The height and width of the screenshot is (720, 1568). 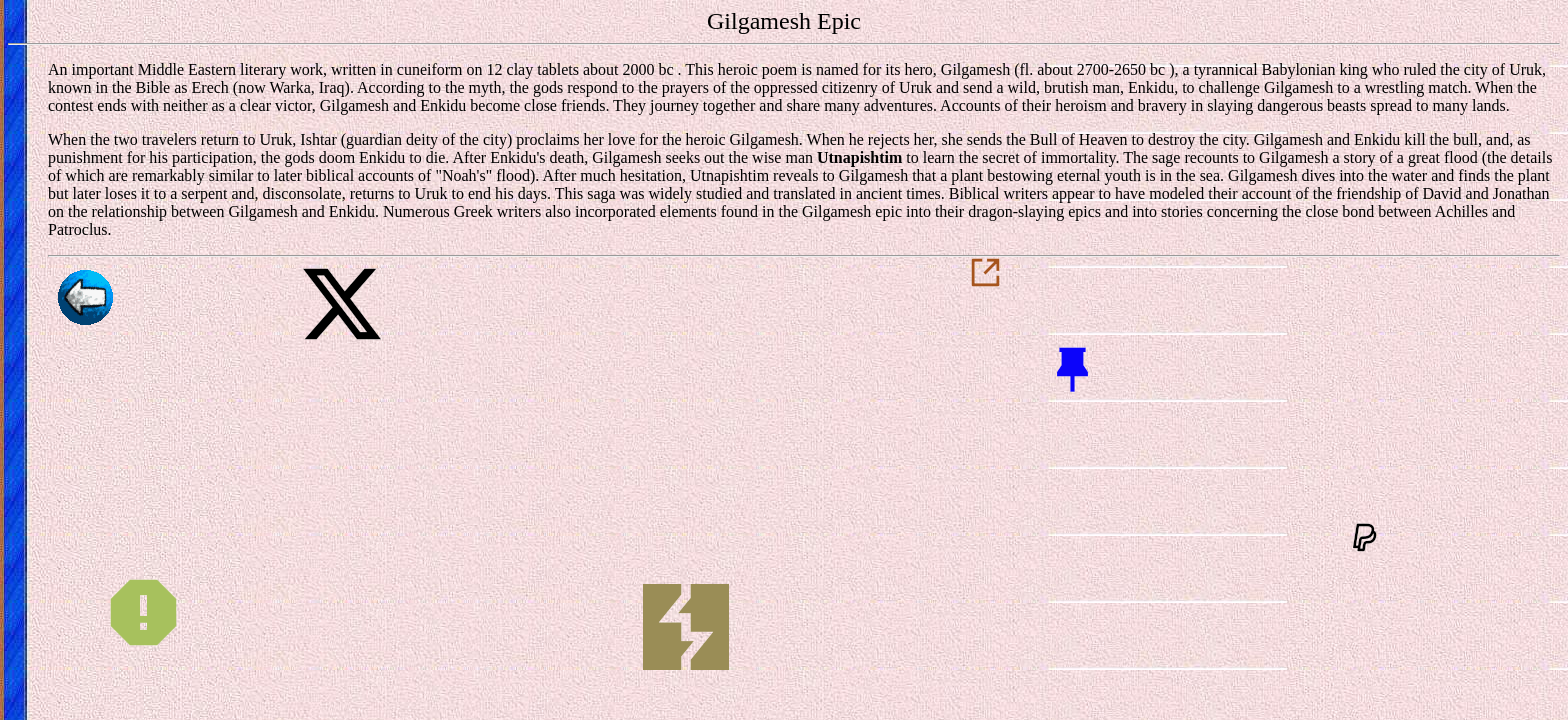 What do you see at coordinates (1072, 367) in the screenshot?
I see `pin an item to keep it visible` at bounding box center [1072, 367].